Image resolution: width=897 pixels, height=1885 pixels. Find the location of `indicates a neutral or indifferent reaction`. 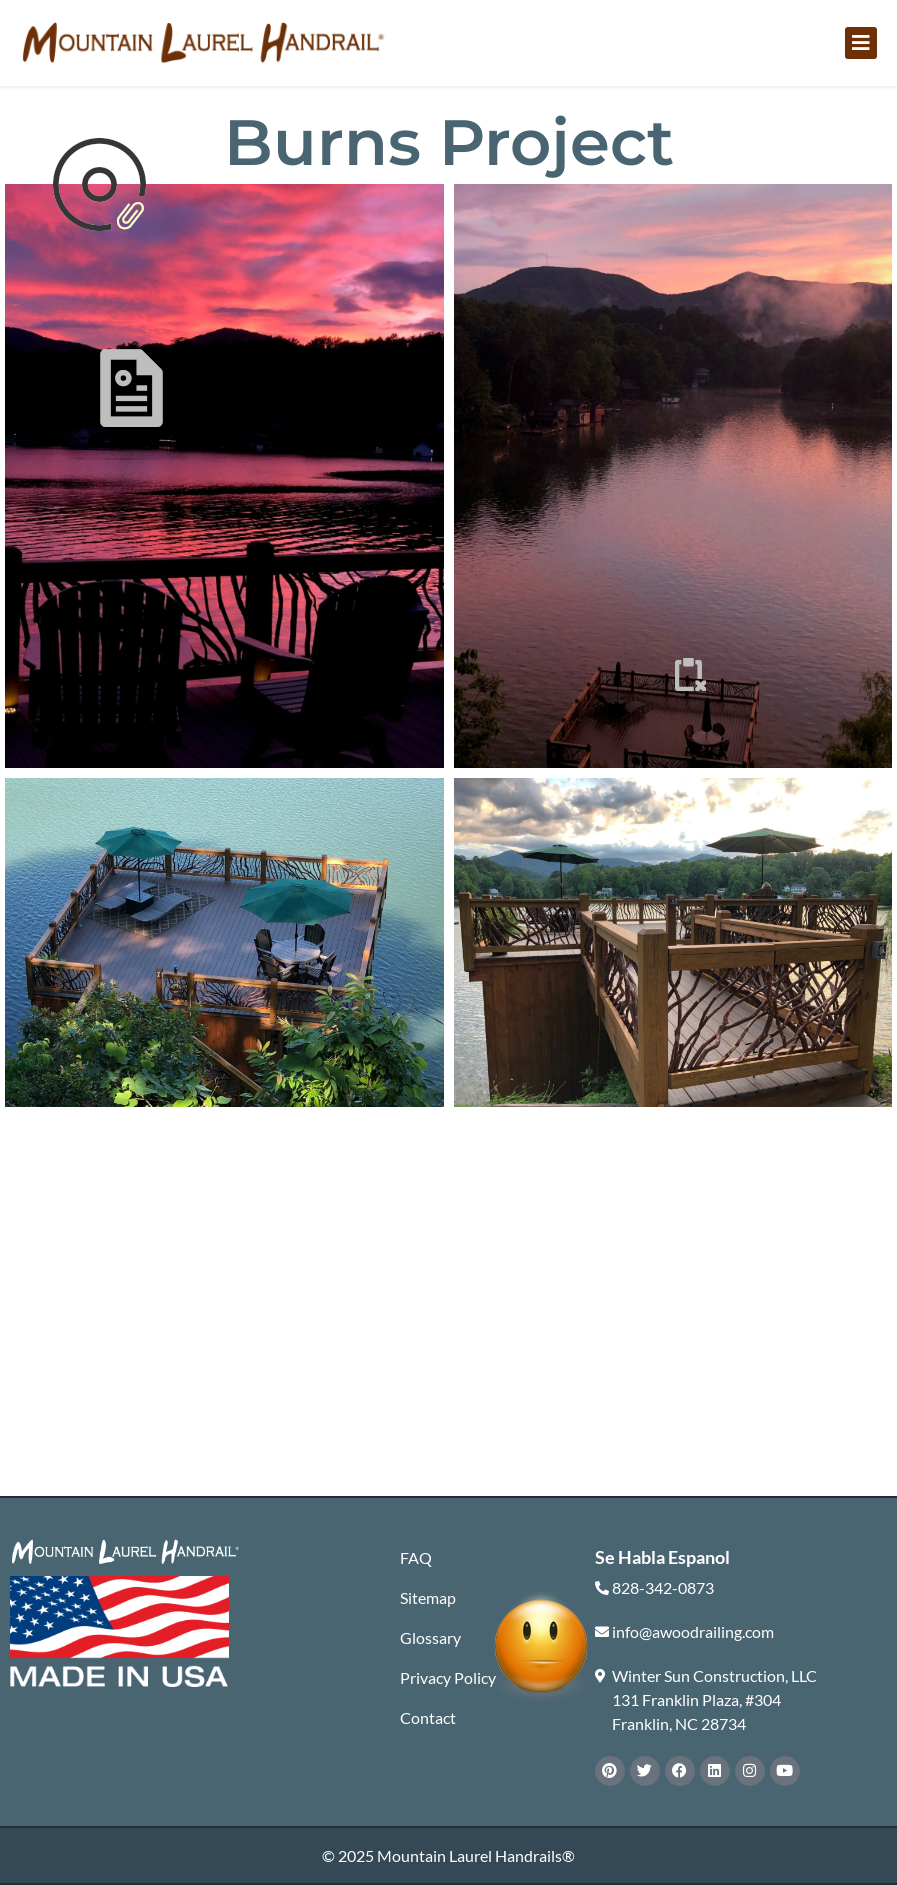

indicates a neutral or indifferent reaction is located at coordinates (541, 1650).